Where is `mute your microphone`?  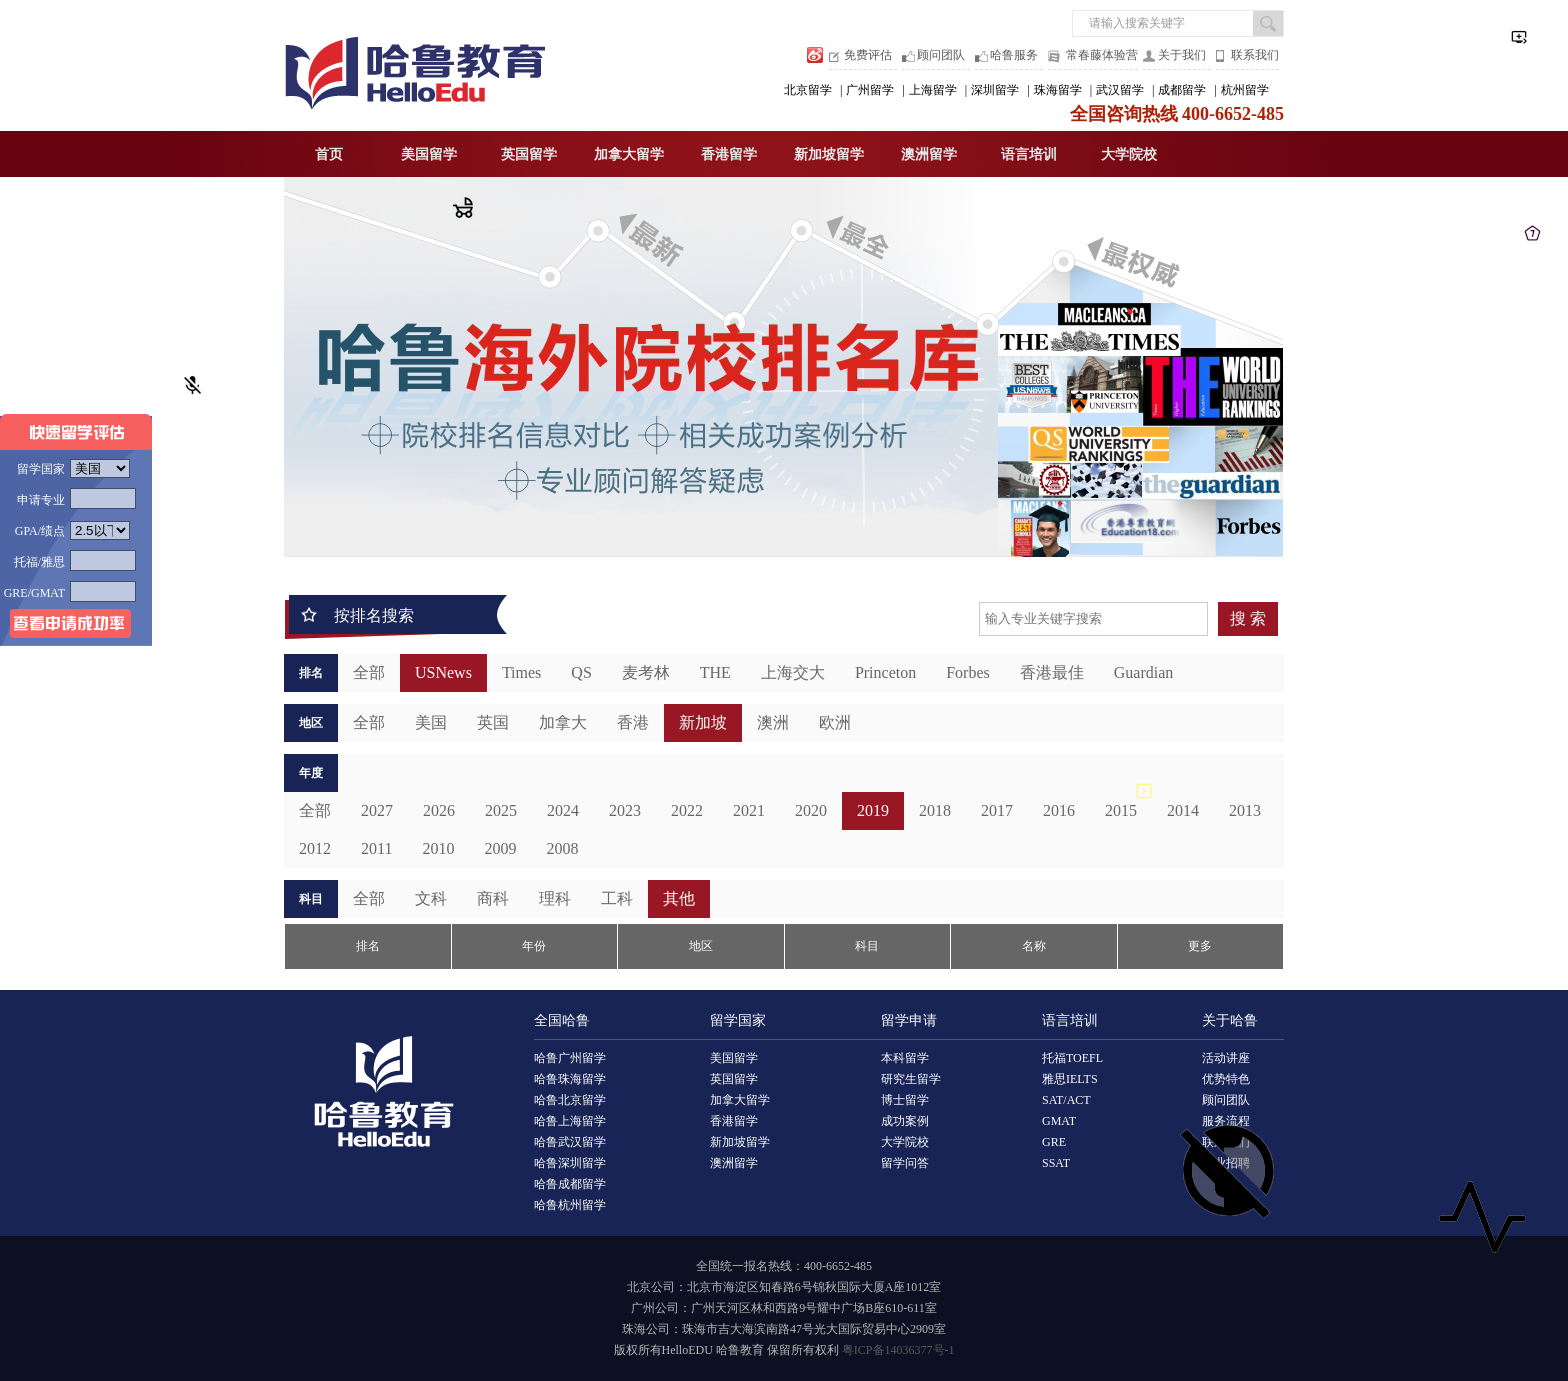
mute your microphone is located at coordinates (192, 385).